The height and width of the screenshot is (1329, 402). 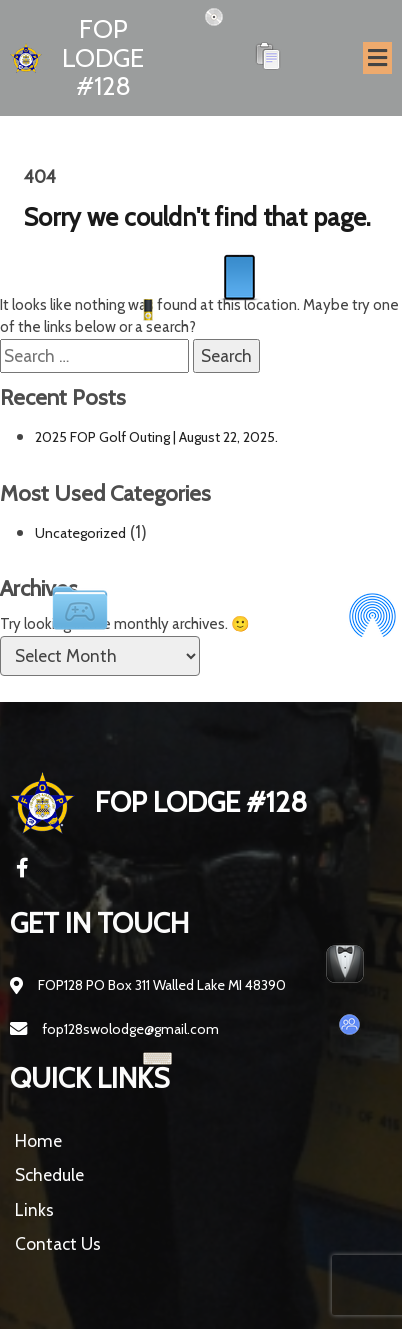 What do you see at coordinates (372, 616) in the screenshot?
I see `share files wirelessly via AirDrop` at bounding box center [372, 616].